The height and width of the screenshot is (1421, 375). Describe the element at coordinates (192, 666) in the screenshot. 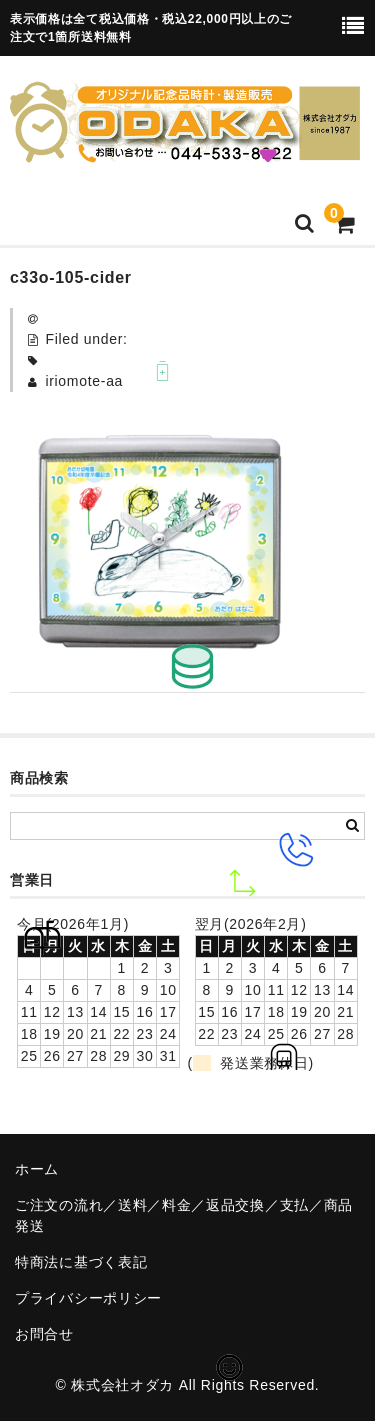

I see `access database or data storage` at that location.